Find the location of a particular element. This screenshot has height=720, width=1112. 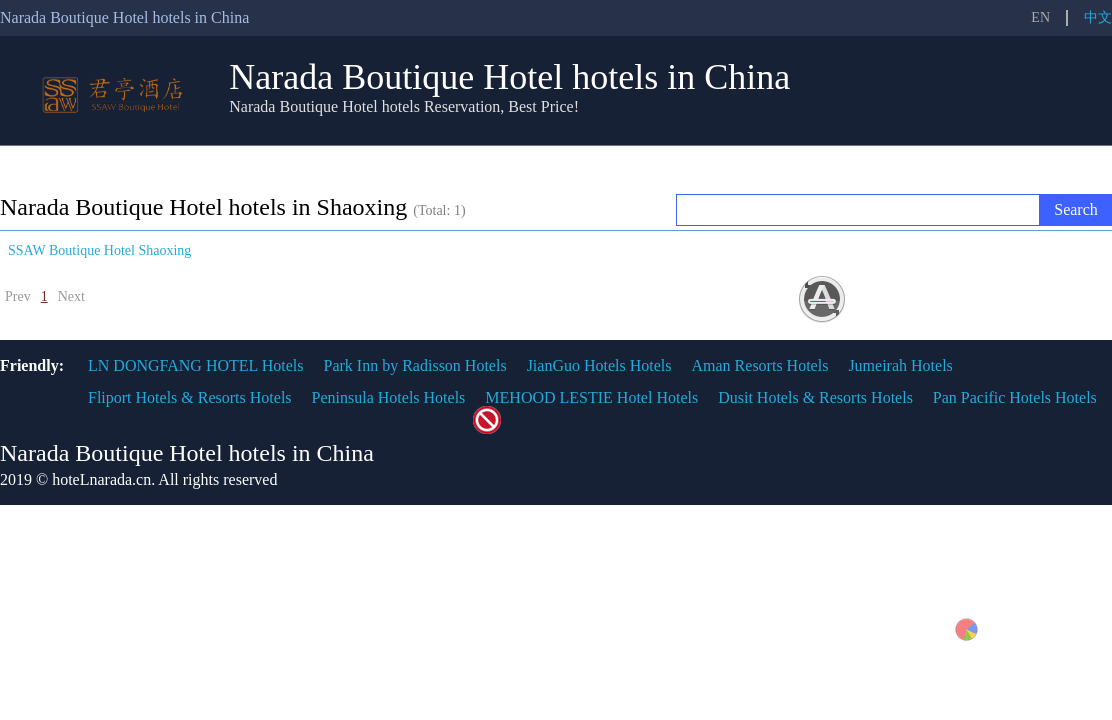

open the software update manager is located at coordinates (822, 299).